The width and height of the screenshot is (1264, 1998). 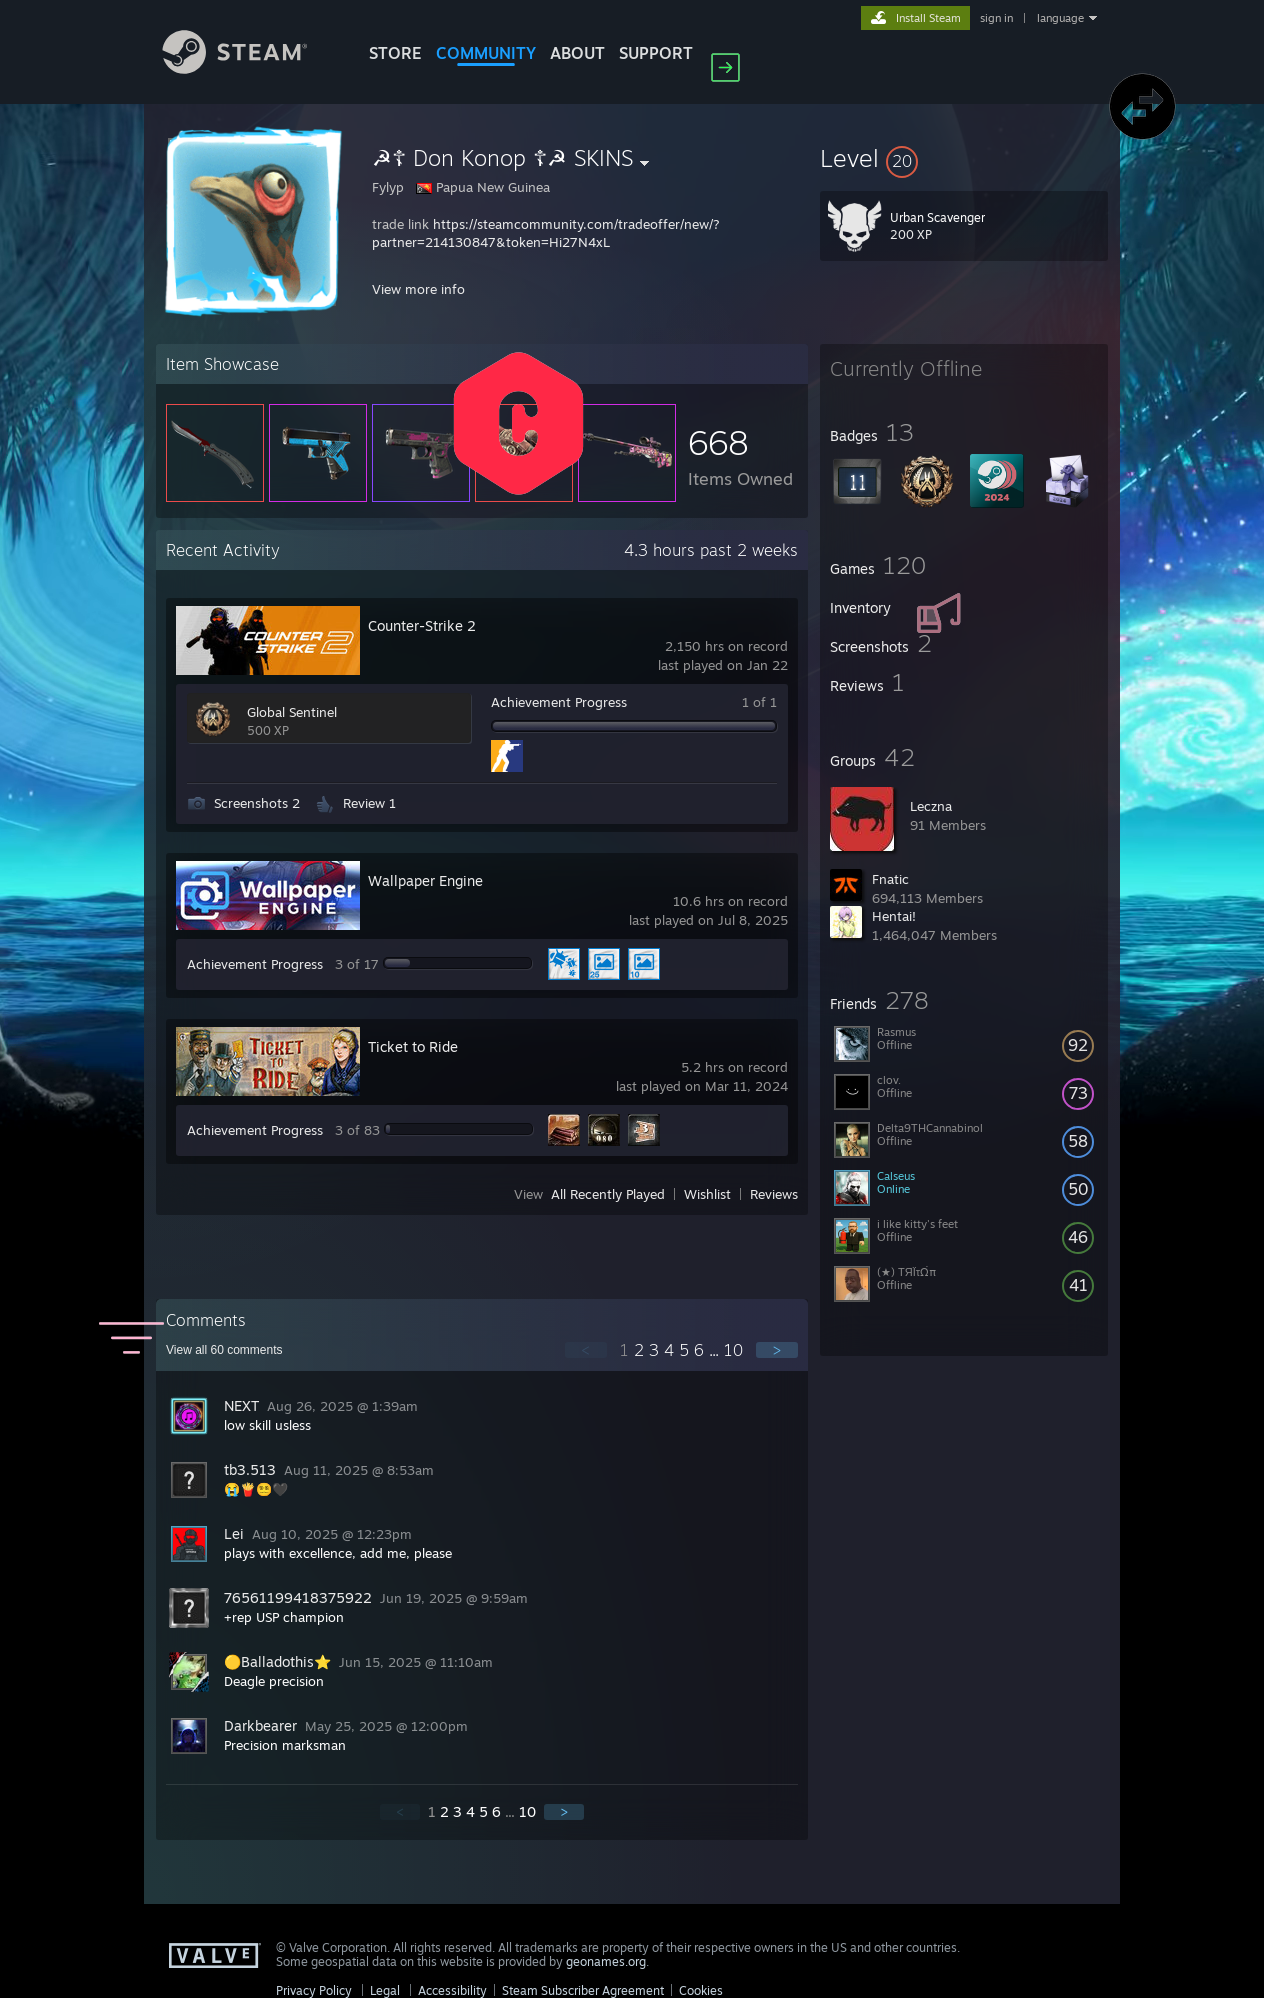 What do you see at coordinates (518, 423) in the screenshot?
I see `indicates a "C" category or classification level` at bounding box center [518, 423].